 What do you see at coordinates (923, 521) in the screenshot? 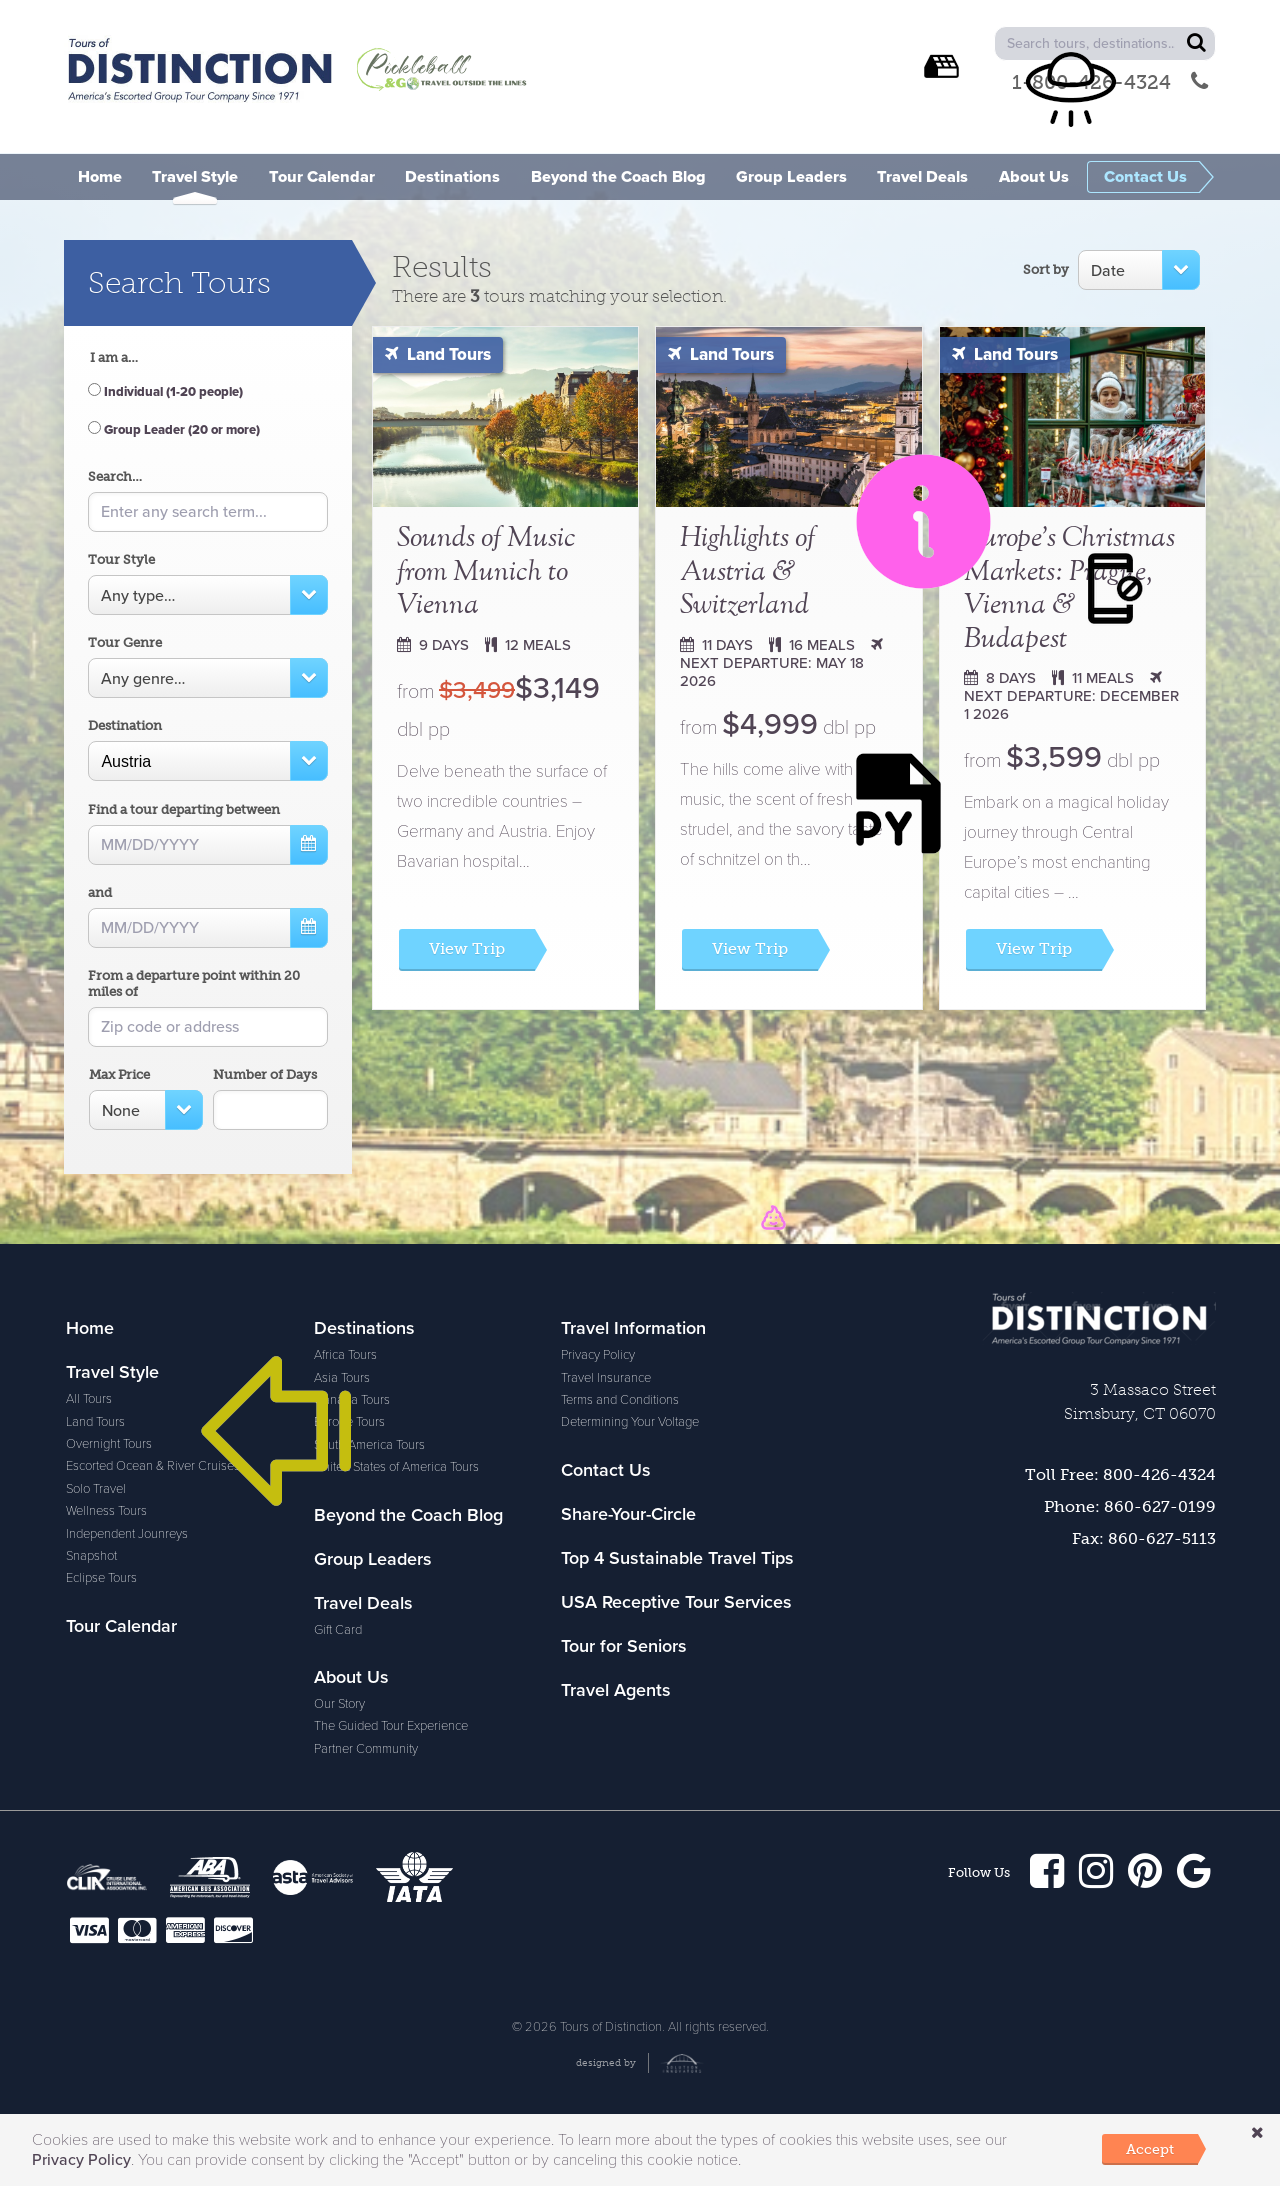
I see `view more information or details` at bounding box center [923, 521].